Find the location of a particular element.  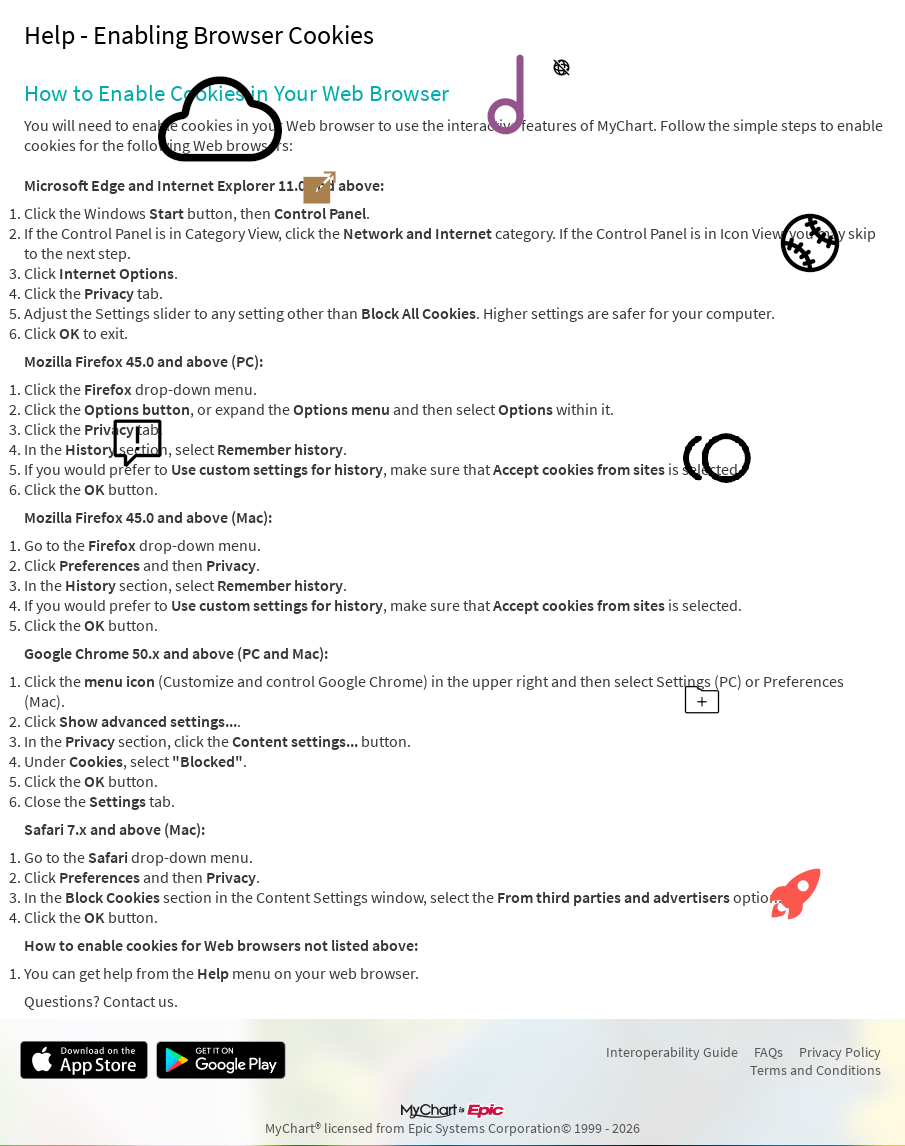

report an issue or problem is located at coordinates (137, 443).